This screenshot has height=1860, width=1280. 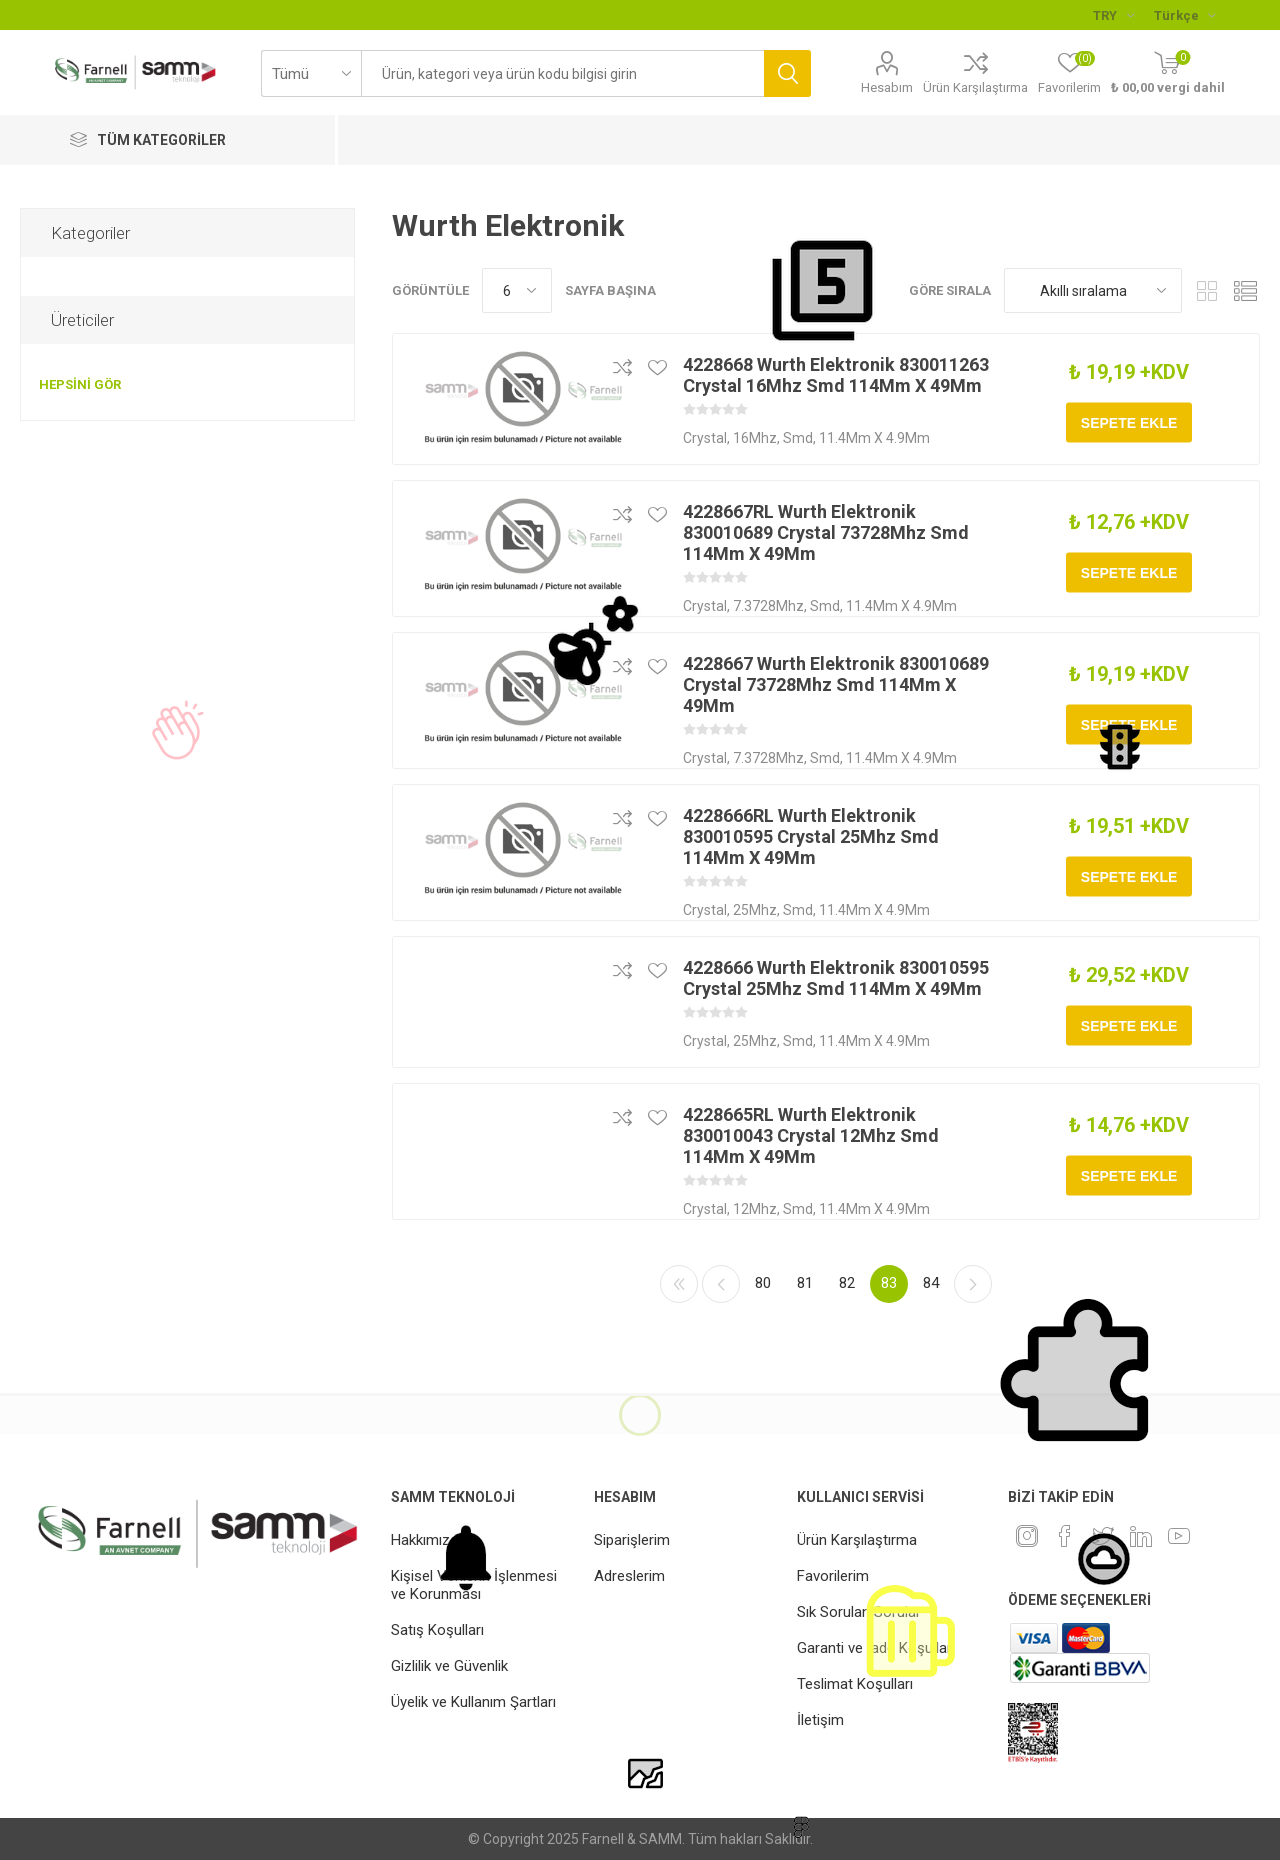 What do you see at coordinates (1082, 1375) in the screenshot?
I see `access plugins or extensions` at bounding box center [1082, 1375].